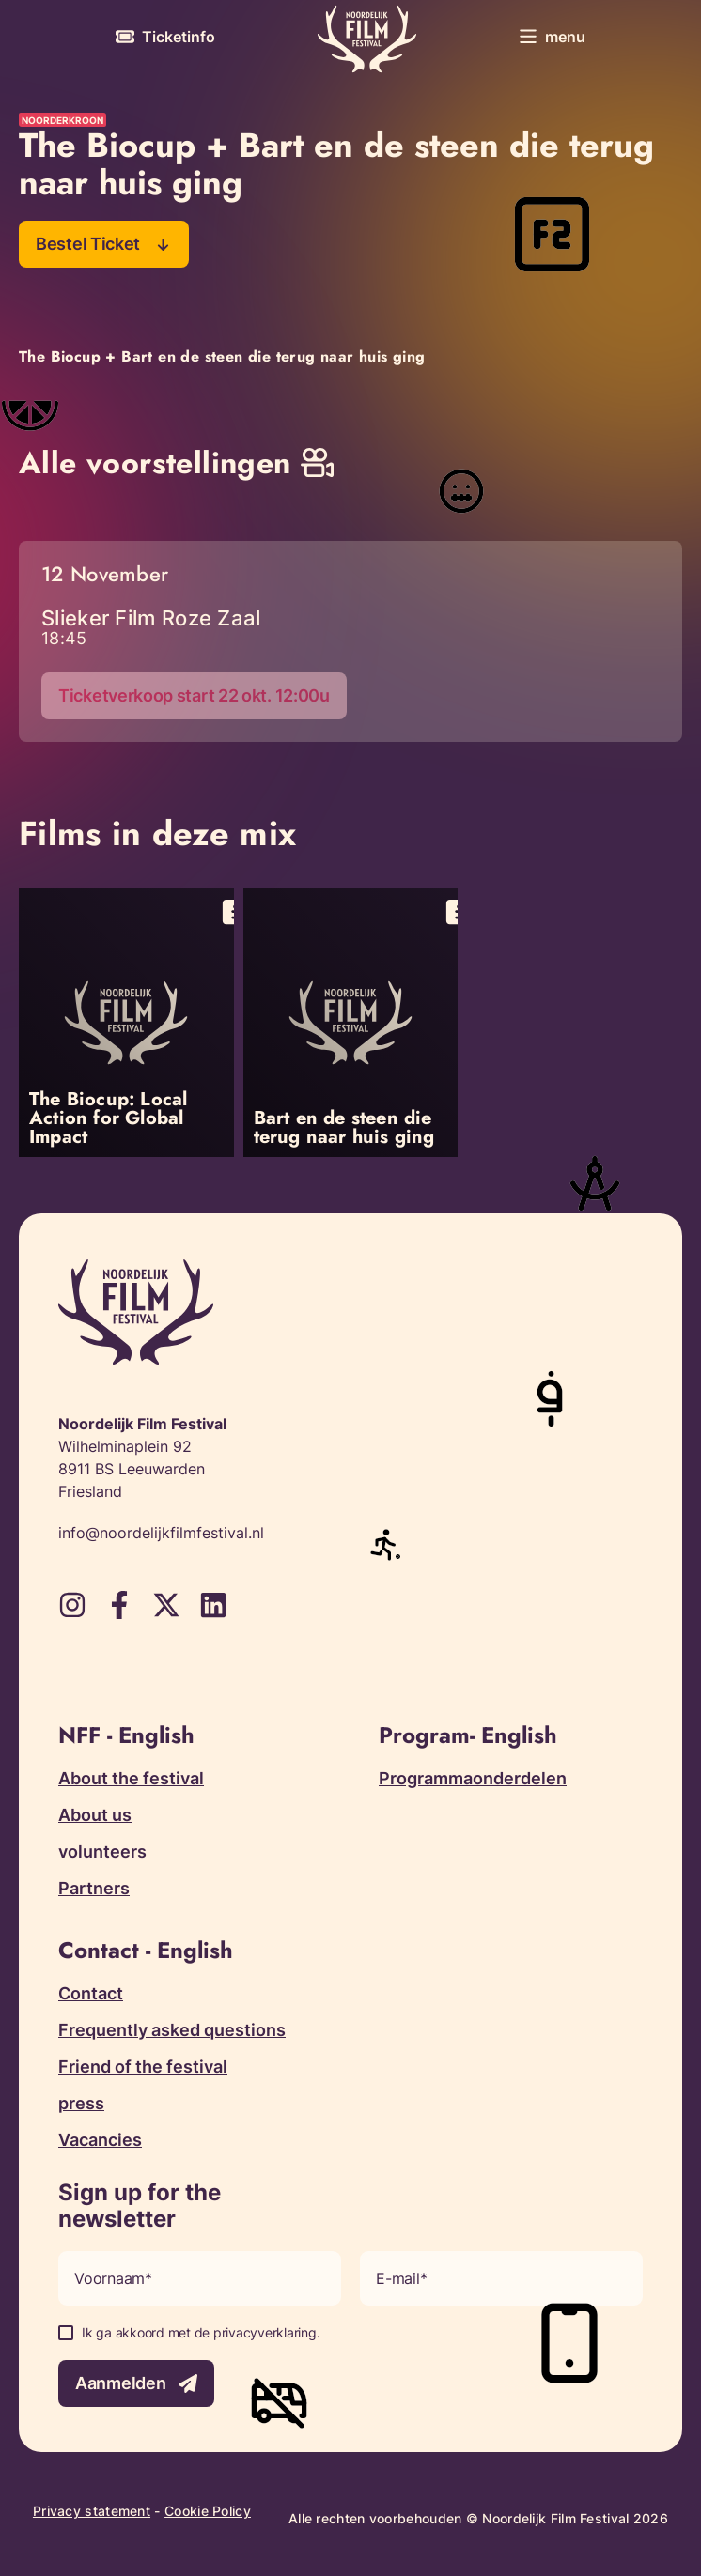 Image resolution: width=701 pixels, height=2576 pixels. I want to click on access football or soccer games, so click(386, 1545).